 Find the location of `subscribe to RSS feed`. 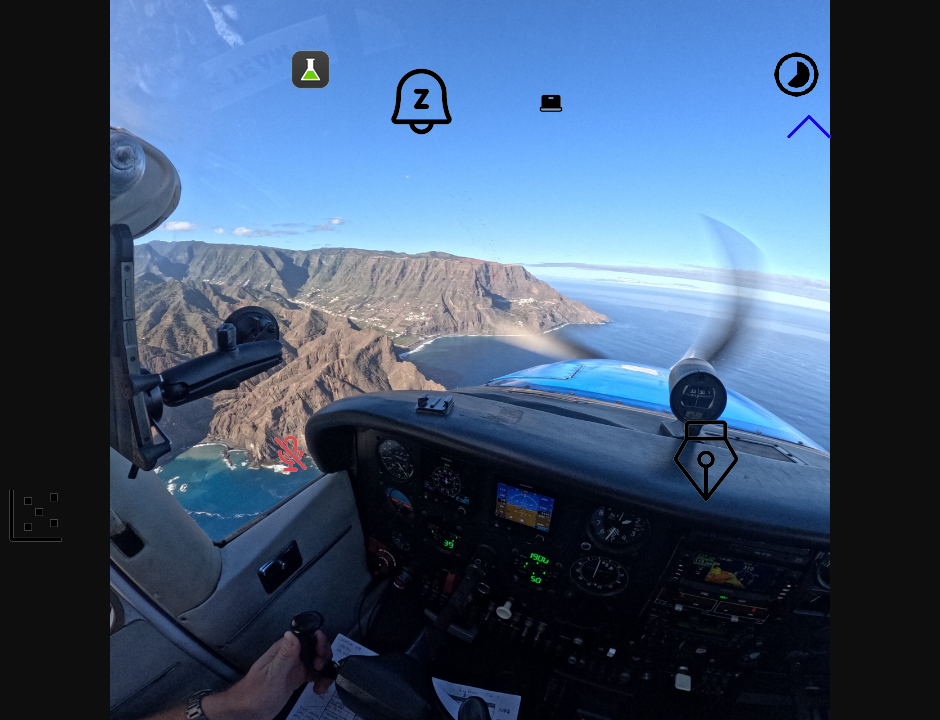

subscribe to RSS feed is located at coordinates (386, 559).